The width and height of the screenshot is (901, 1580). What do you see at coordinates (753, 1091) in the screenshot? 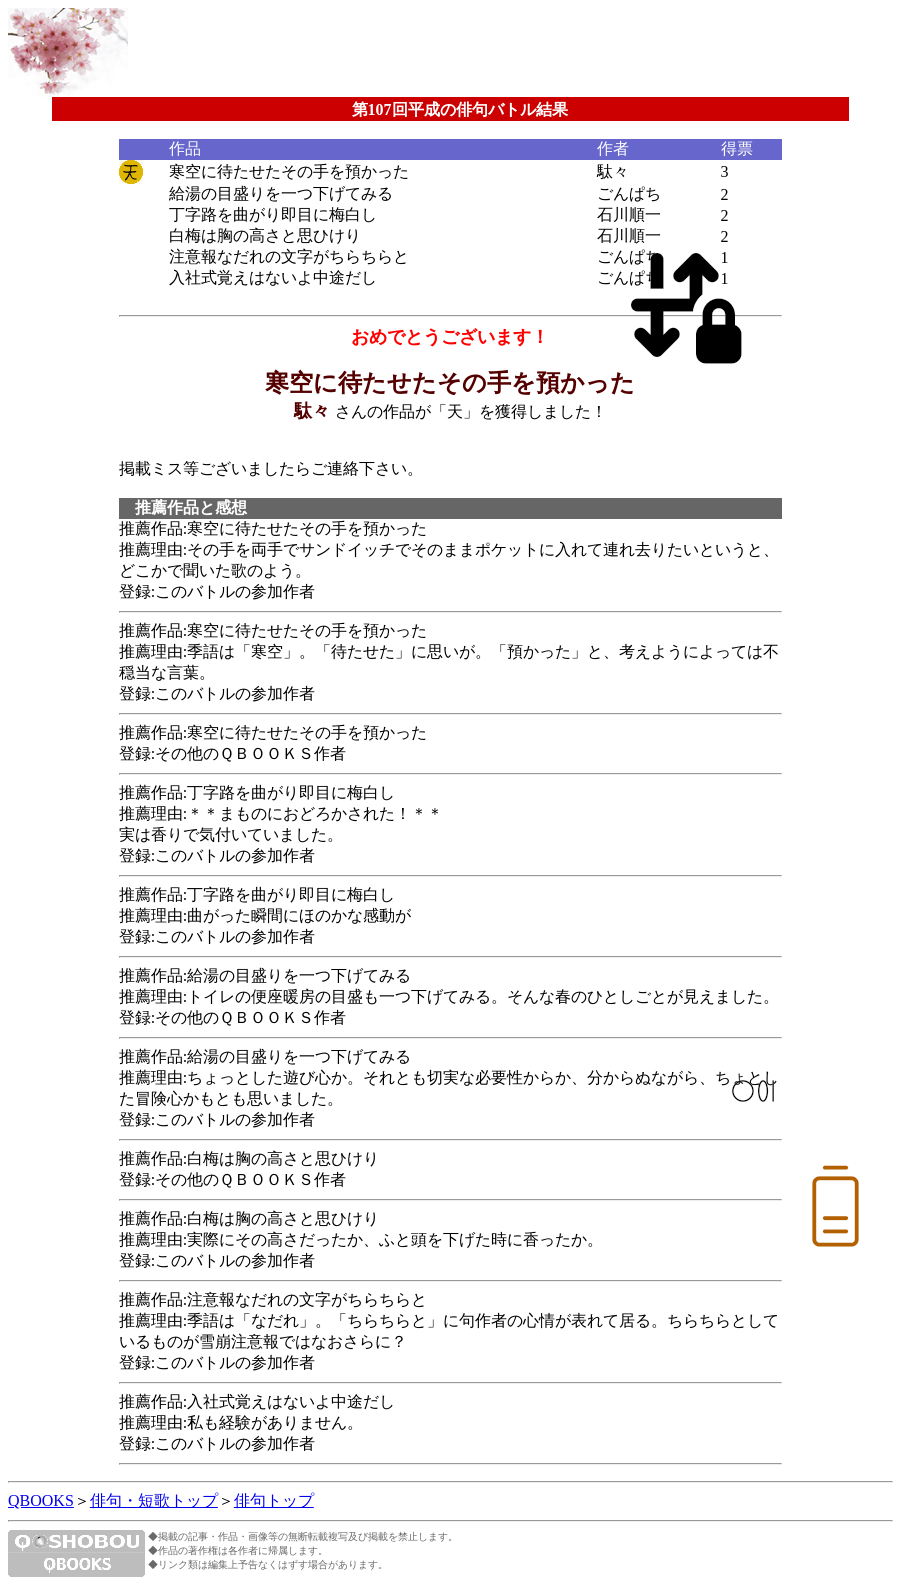
I see `open article on Medium` at bounding box center [753, 1091].